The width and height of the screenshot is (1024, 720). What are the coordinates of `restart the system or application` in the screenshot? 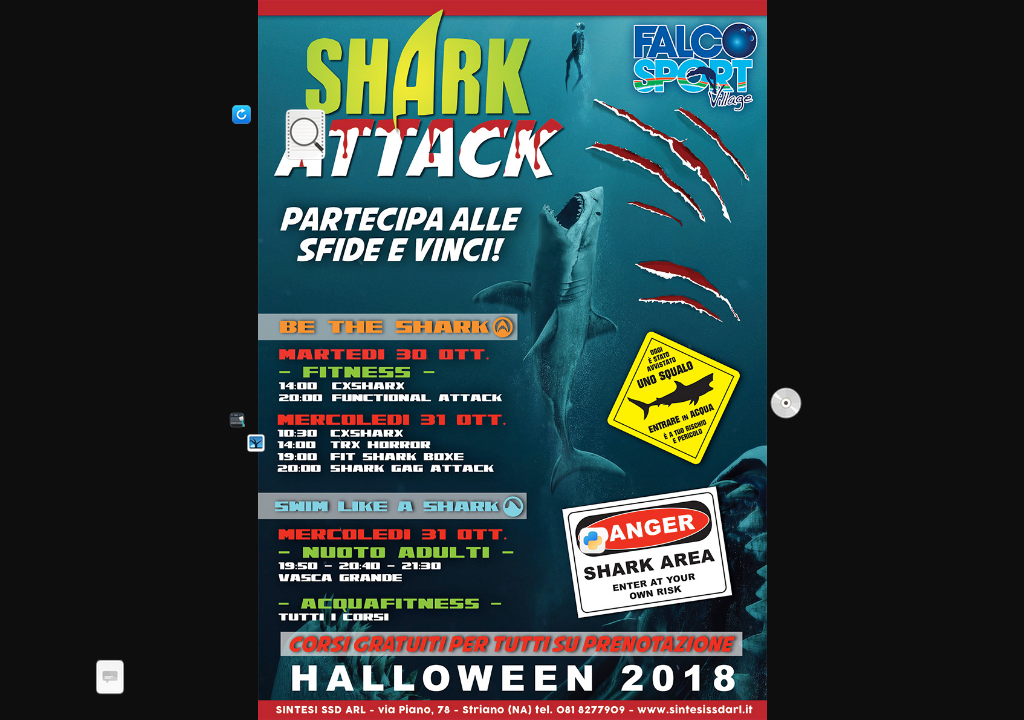 It's located at (241, 114).